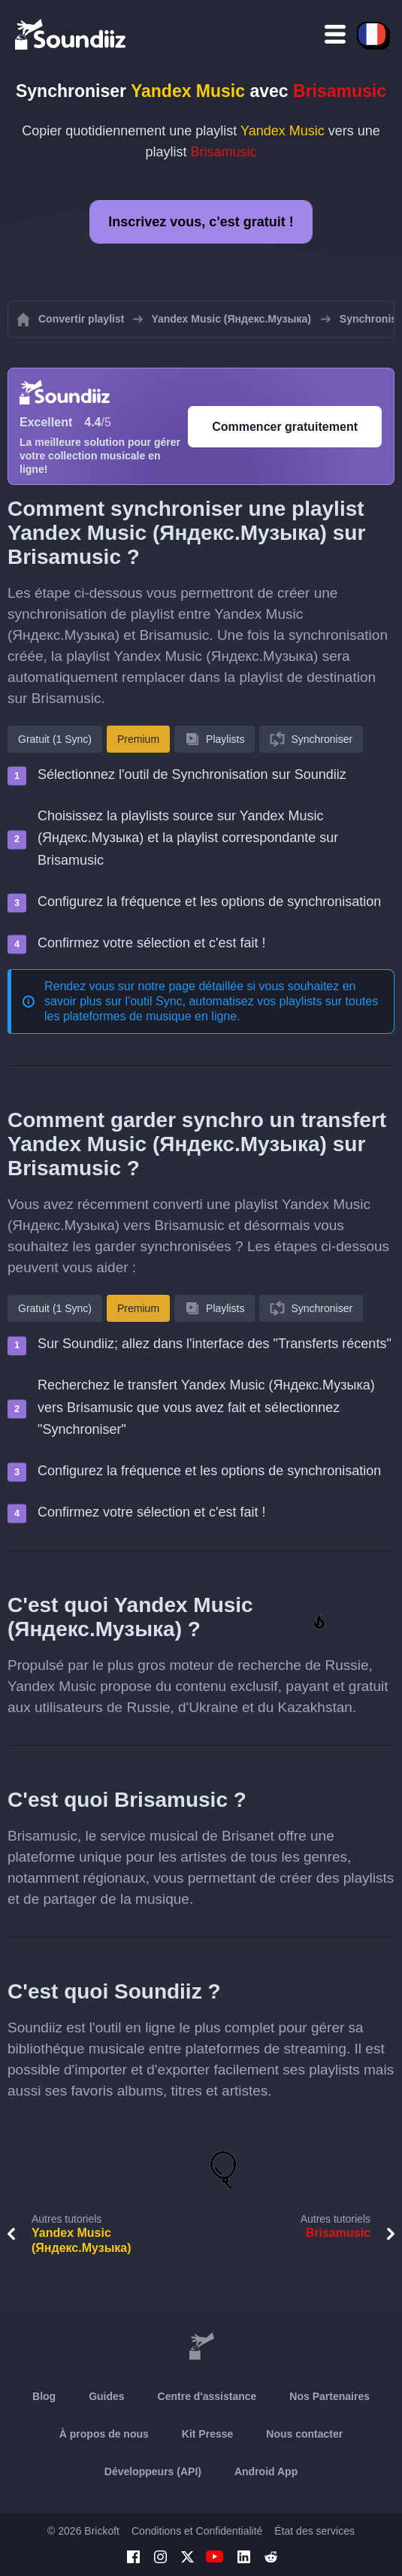  Describe the element at coordinates (319, 1622) in the screenshot. I see `locate nearby fire stations` at that location.